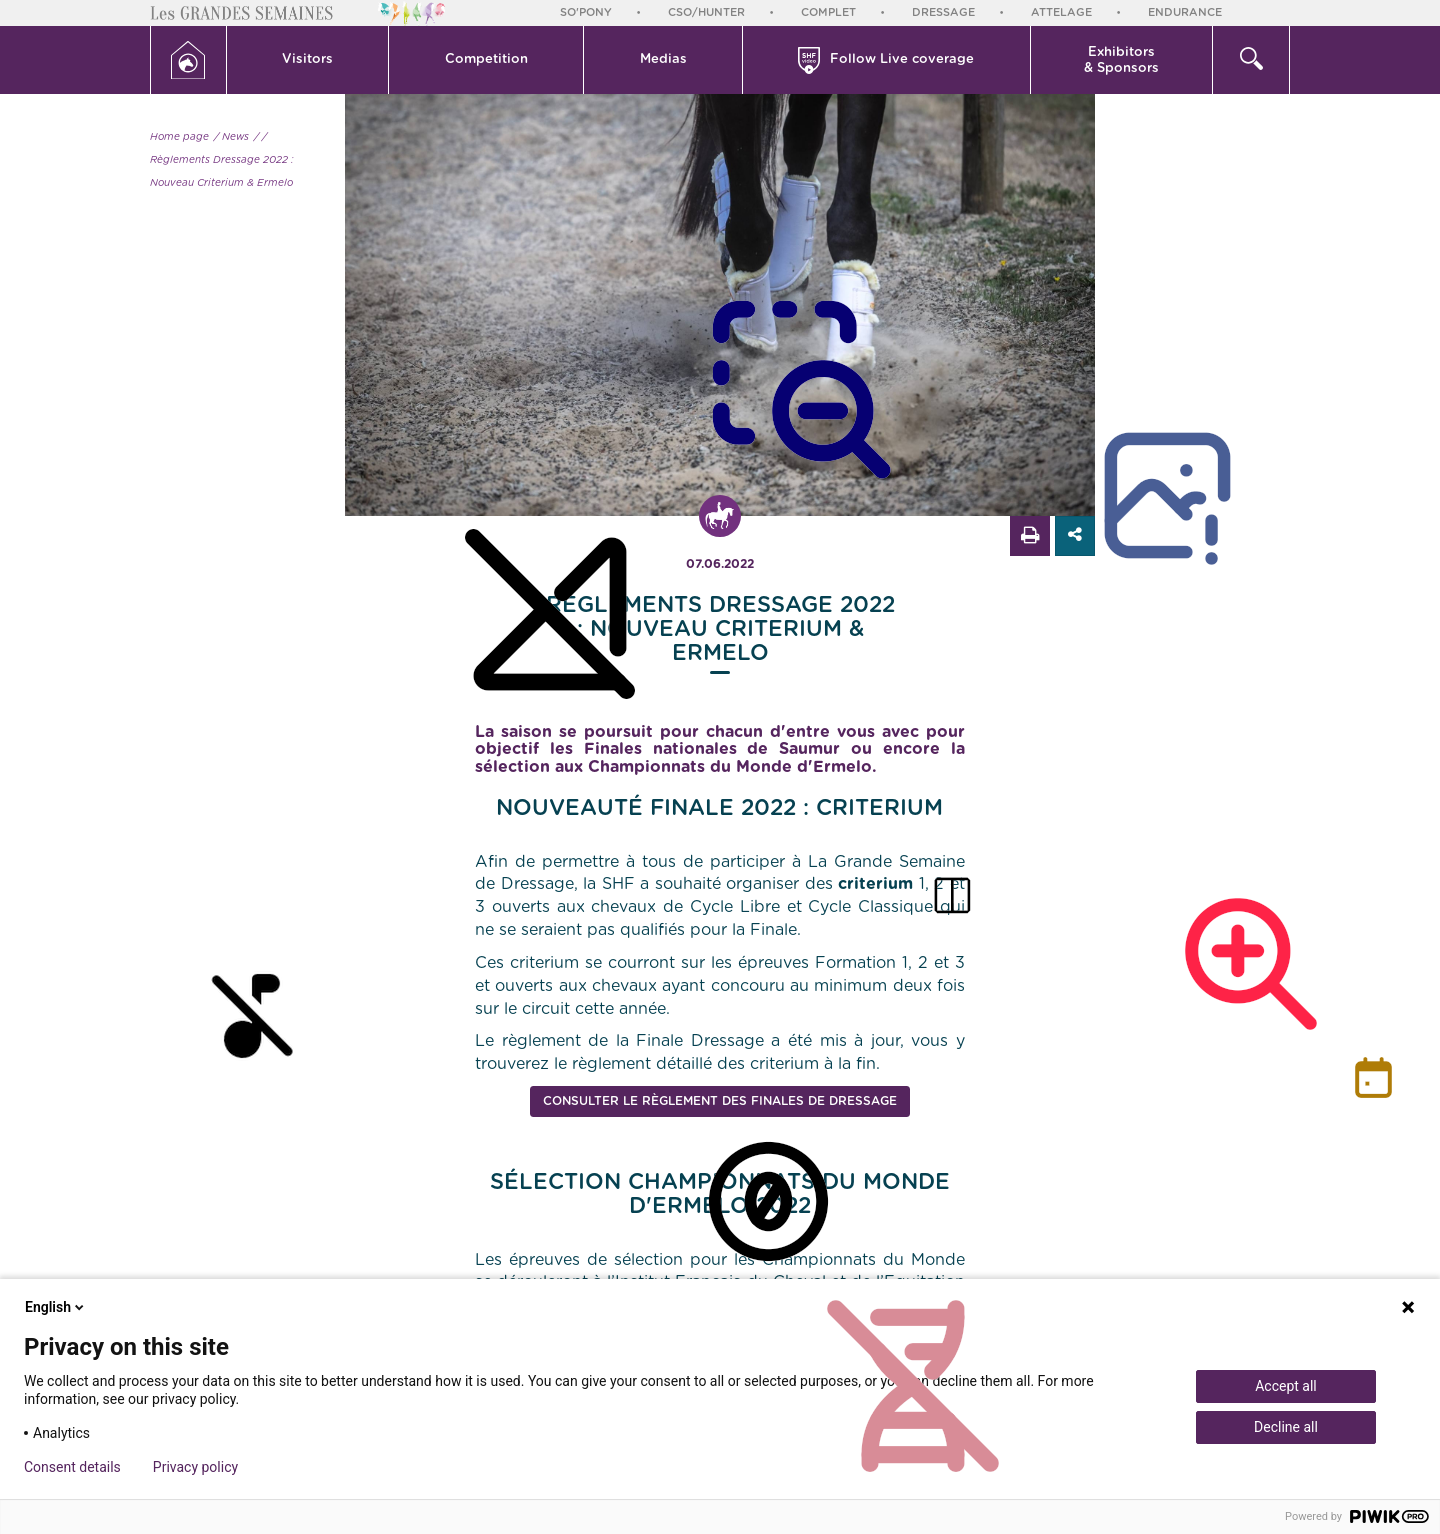 Image resolution: width=1440 pixels, height=1534 pixels. I want to click on zoom in on content or image, so click(1251, 964).